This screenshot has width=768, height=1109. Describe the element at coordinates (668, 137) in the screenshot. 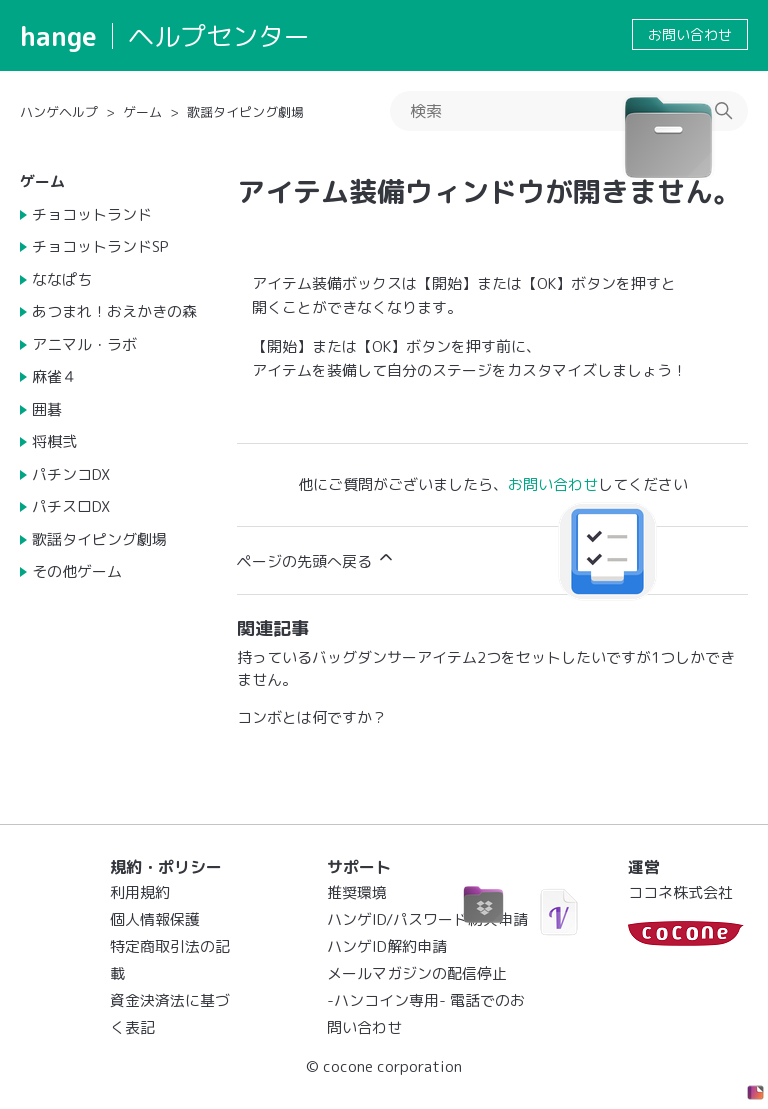

I see `open the file manager application` at that location.